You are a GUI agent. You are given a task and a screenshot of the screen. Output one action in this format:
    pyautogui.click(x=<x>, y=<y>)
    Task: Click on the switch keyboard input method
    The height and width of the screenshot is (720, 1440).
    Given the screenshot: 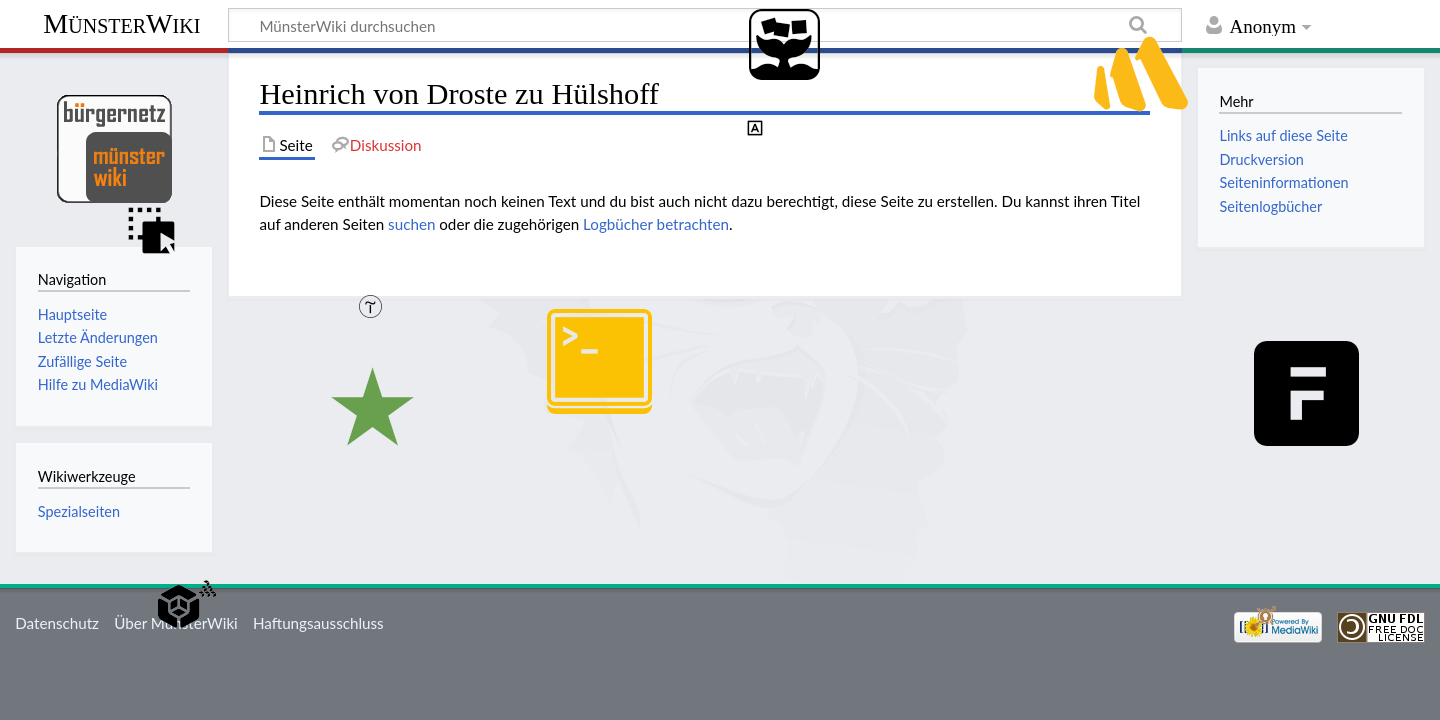 What is the action you would take?
    pyautogui.click(x=755, y=128)
    